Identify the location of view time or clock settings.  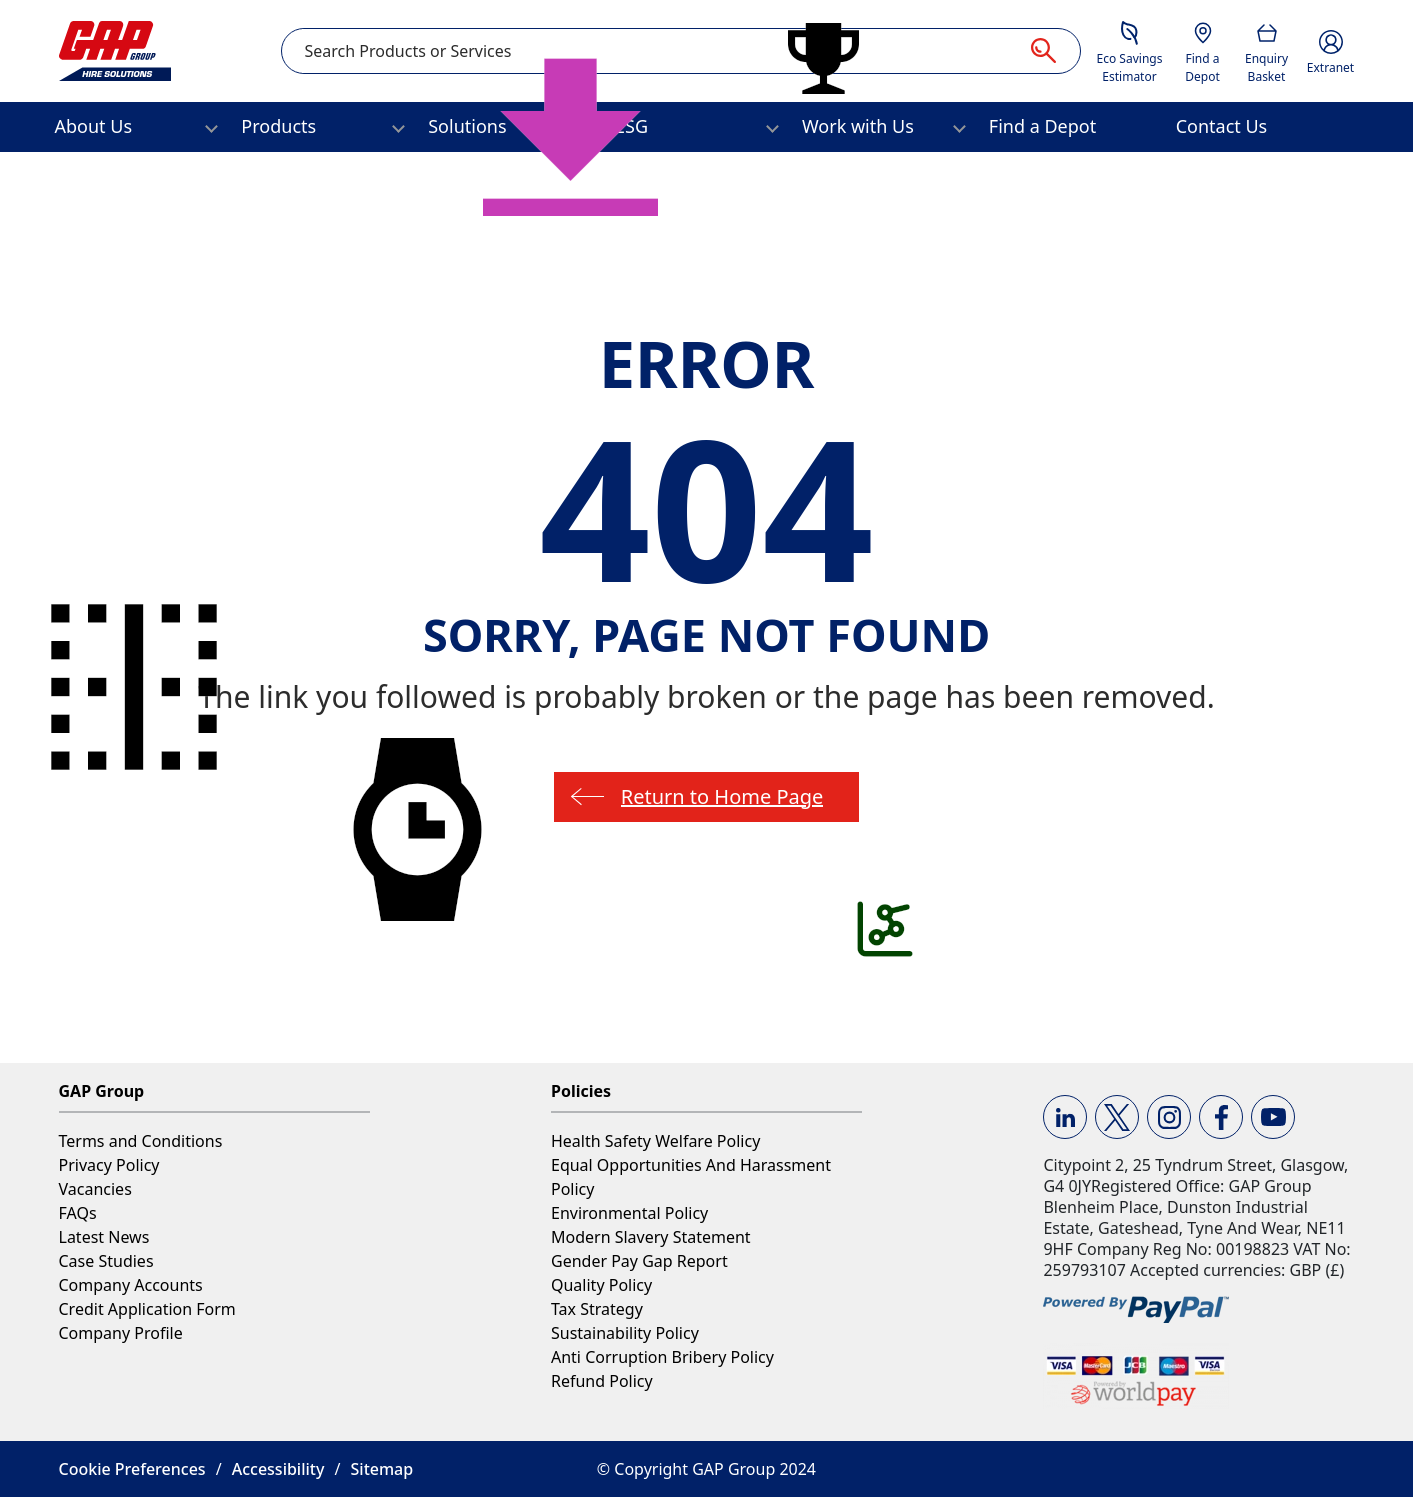
(417, 829).